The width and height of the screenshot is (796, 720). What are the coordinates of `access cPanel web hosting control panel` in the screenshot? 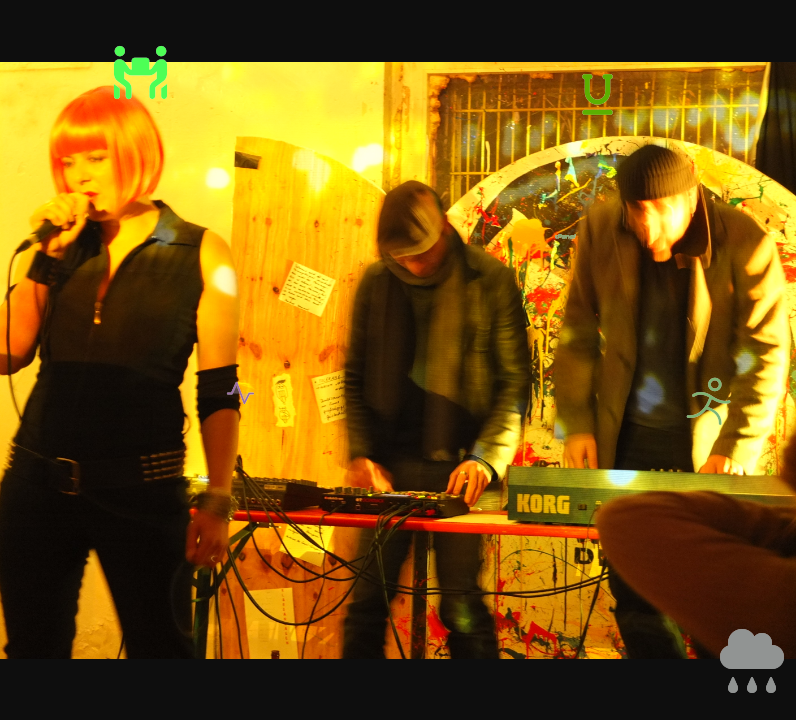 It's located at (565, 236).